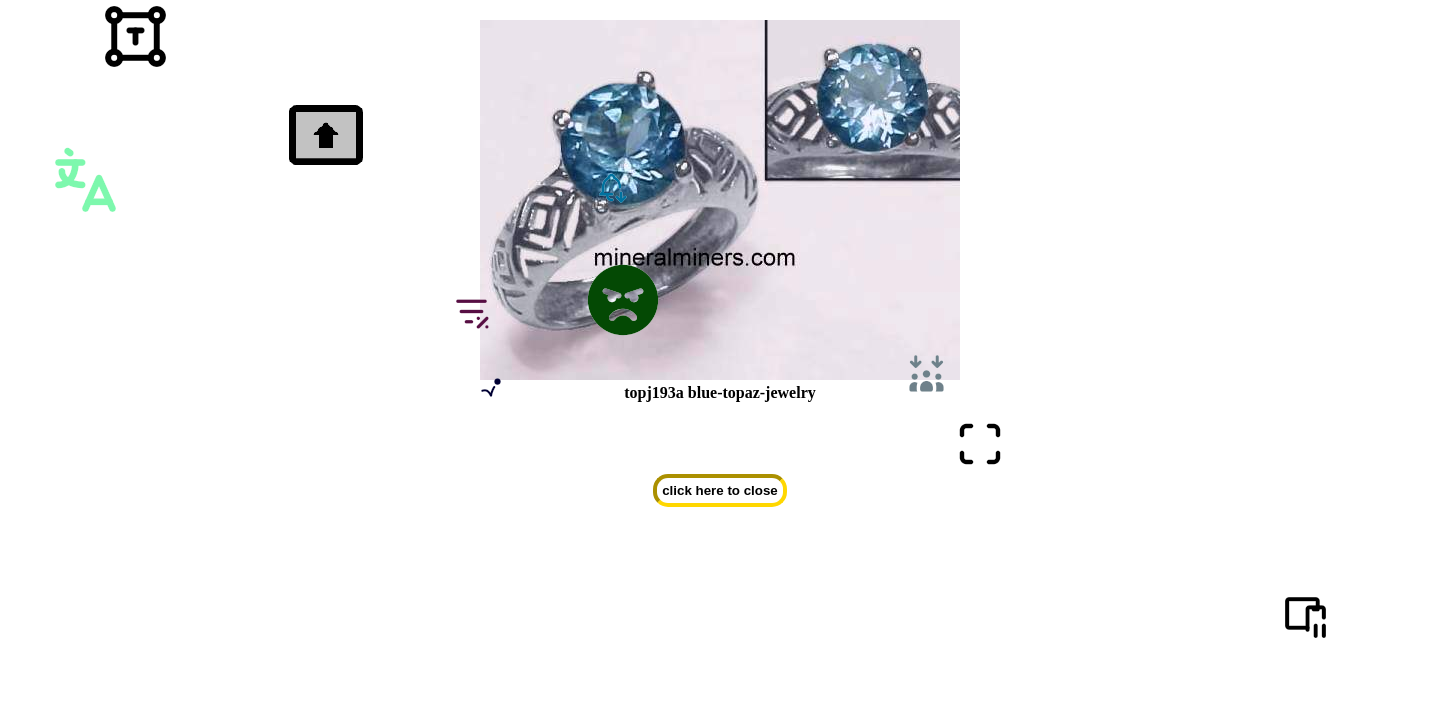 The width and height of the screenshot is (1440, 720). I want to click on indicates a bounce or rebound animation to the right, so click(491, 387).